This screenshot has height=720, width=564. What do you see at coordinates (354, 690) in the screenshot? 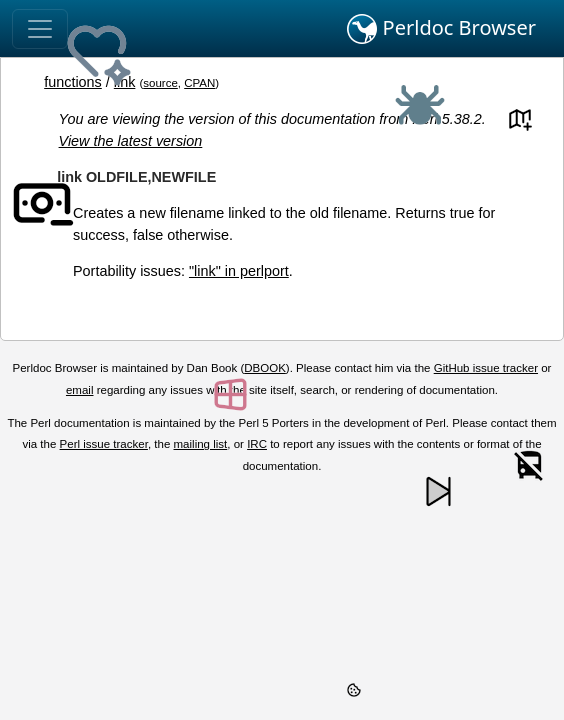
I see `manage cookie preferences and privacy settings` at bounding box center [354, 690].